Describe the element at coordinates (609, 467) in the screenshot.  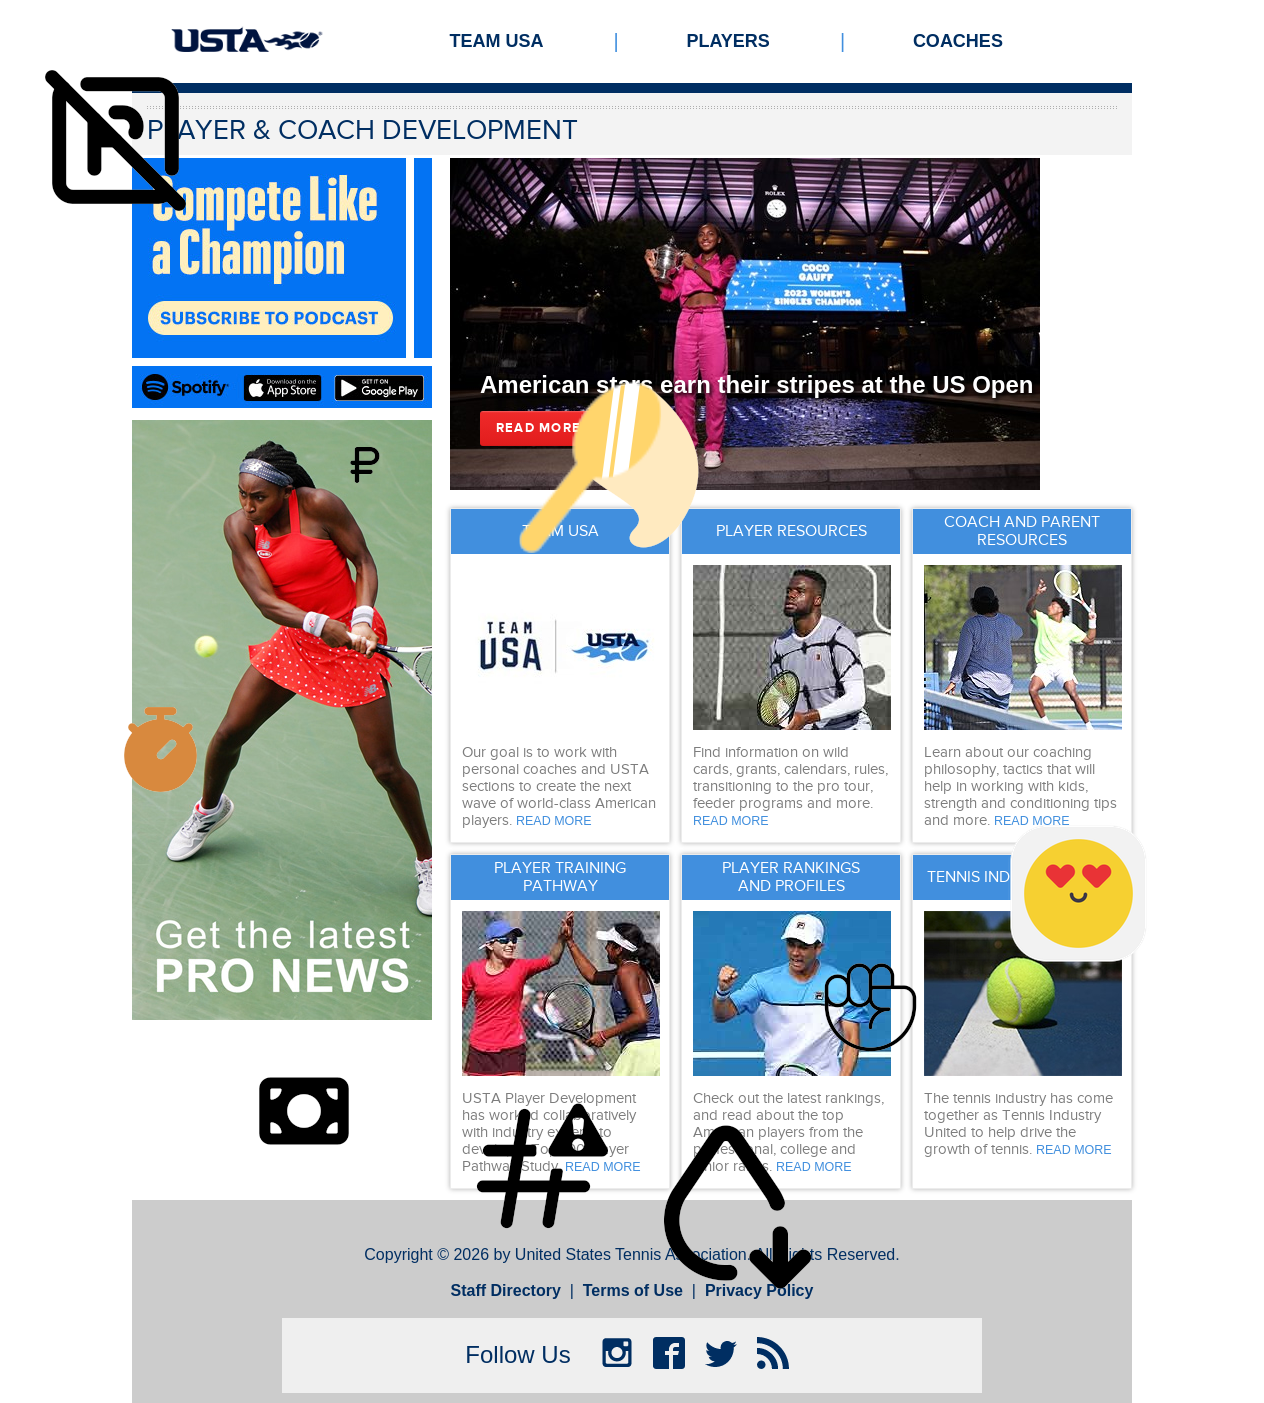
I see `discord golden bug hunter badge indicating elite bug reporter status` at that location.